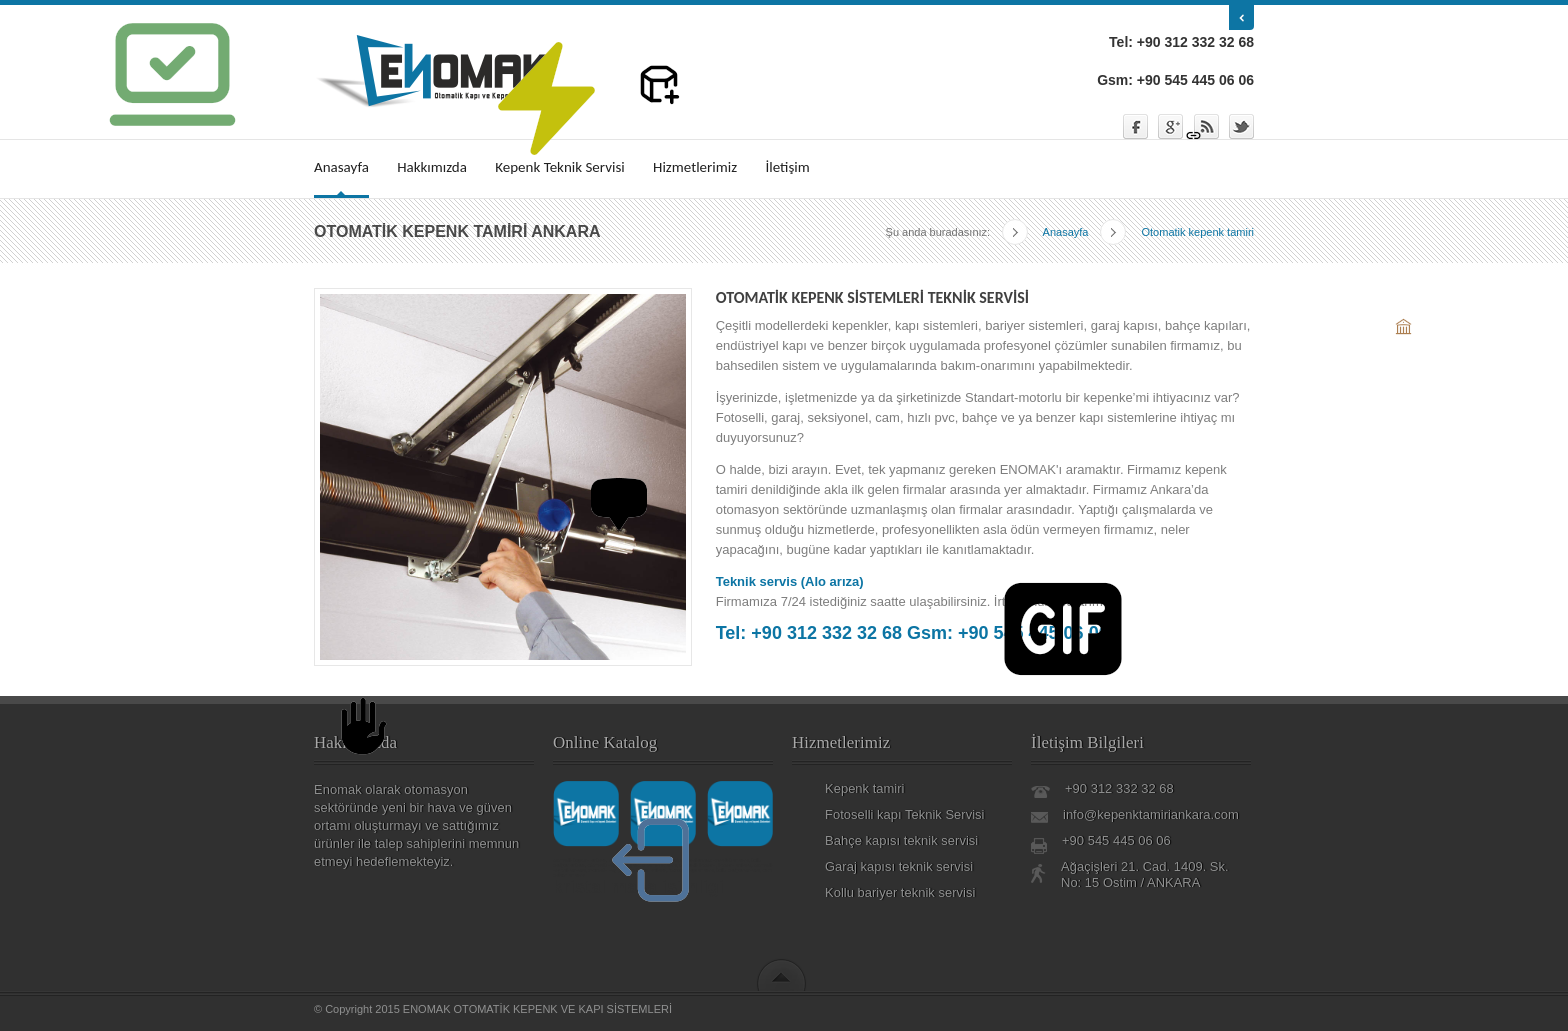 This screenshot has width=1568, height=1031. Describe the element at coordinates (659, 84) in the screenshot. I see `add a new 3D object or shape` at that location.